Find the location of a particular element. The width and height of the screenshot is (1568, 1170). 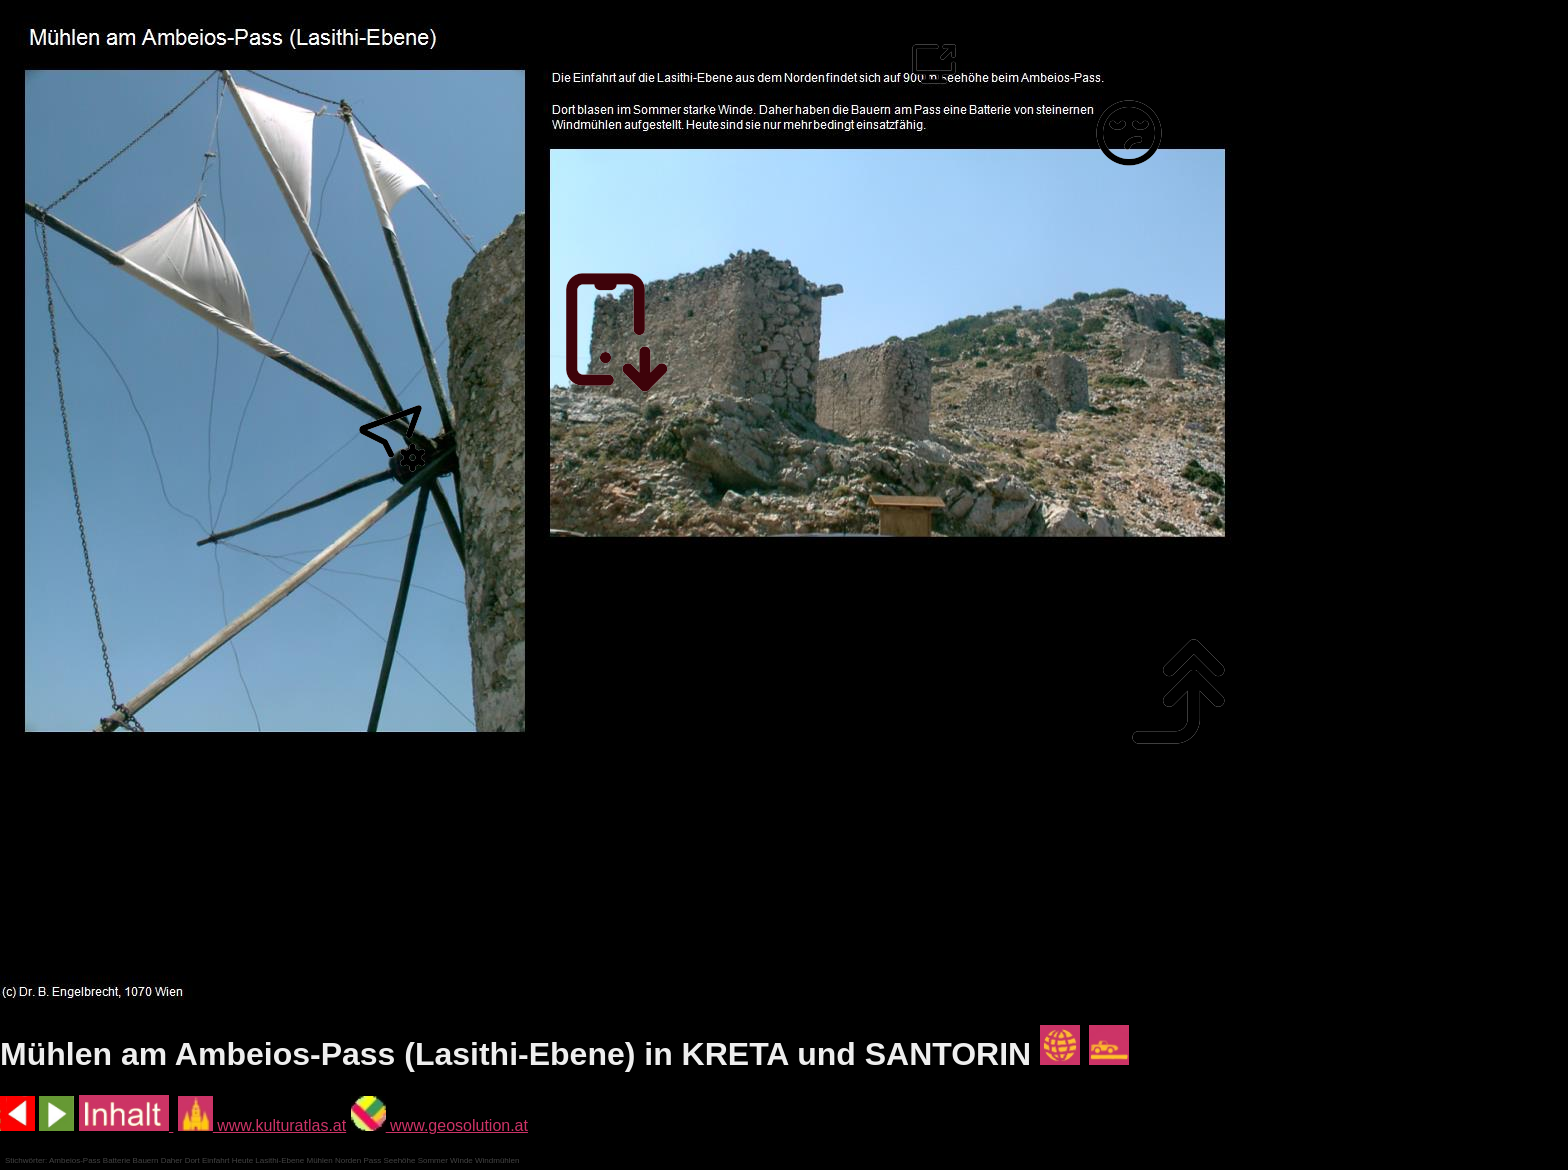

move item to top of list is located at coordinates (1181, 694).